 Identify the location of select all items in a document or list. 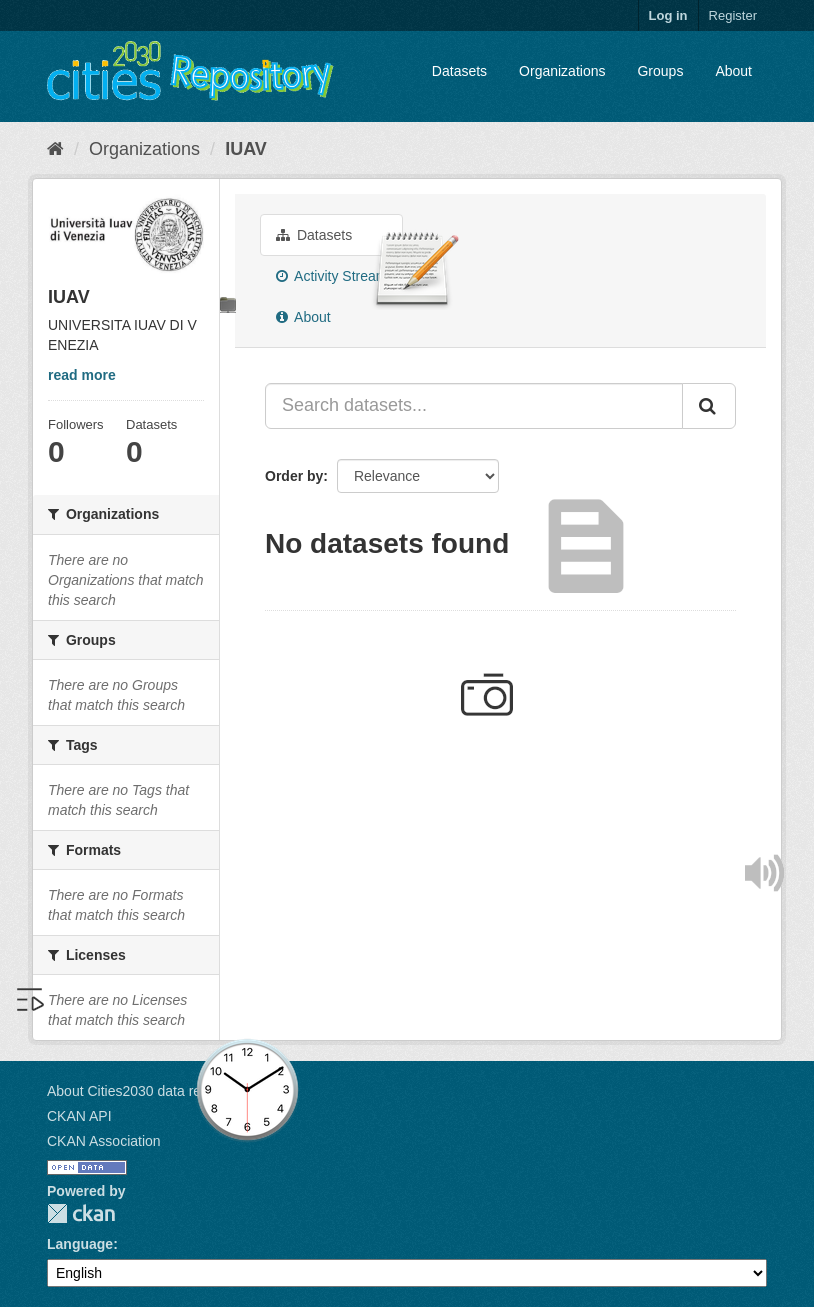
(586, 543).